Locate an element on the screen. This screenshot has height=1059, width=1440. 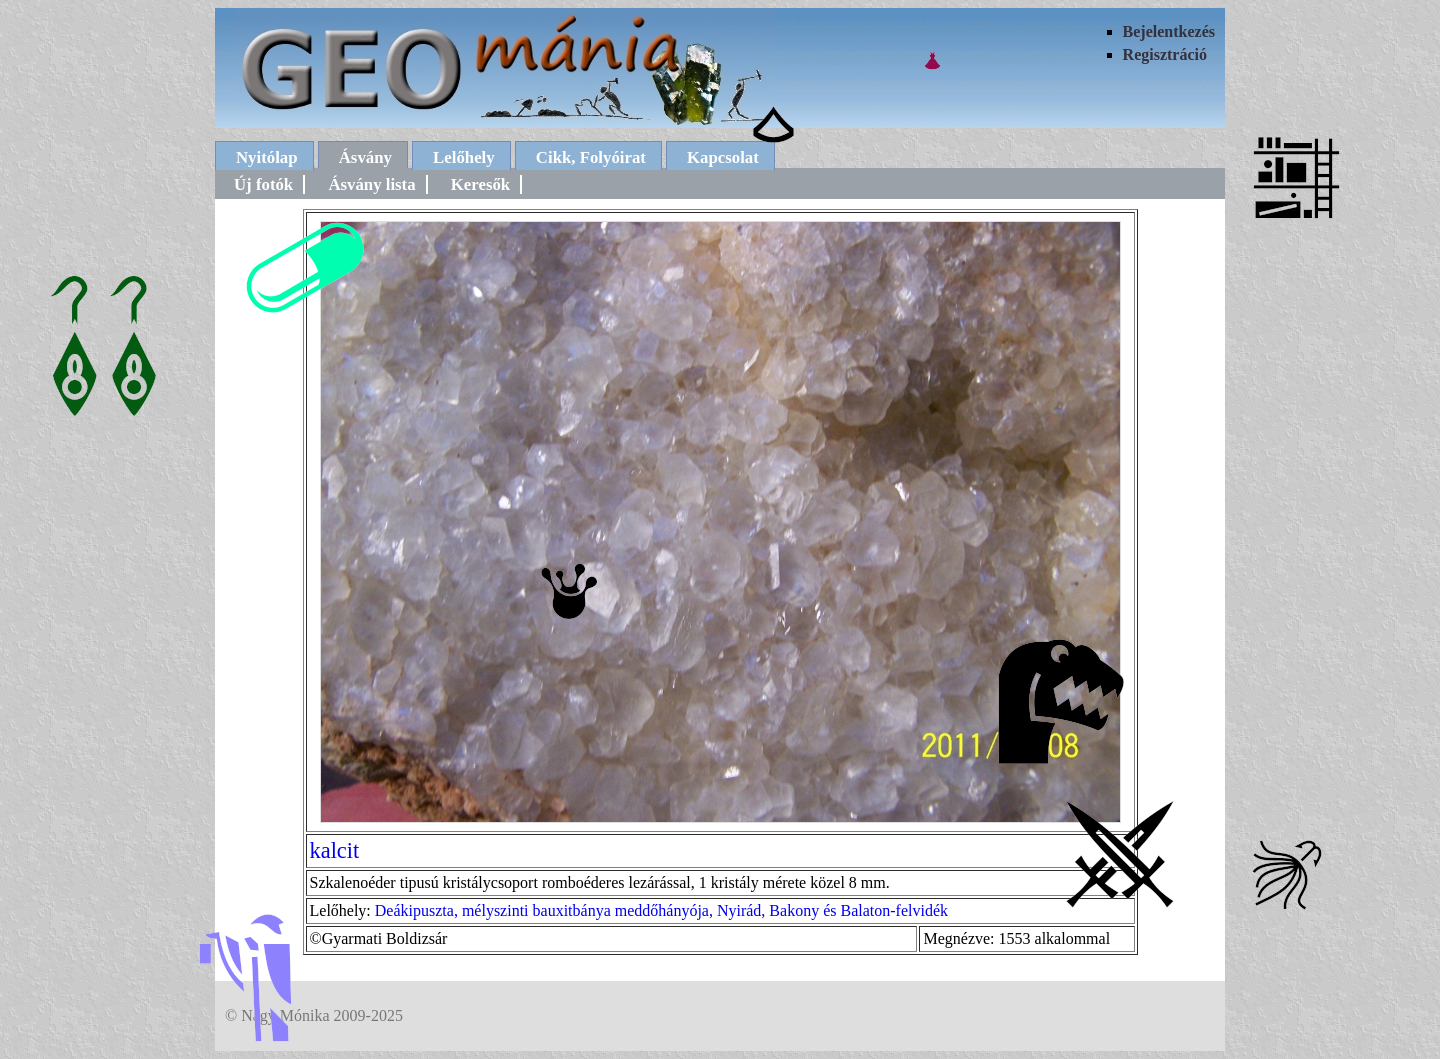
access medication reminders or health tracking is located at coordinates (305, 270).